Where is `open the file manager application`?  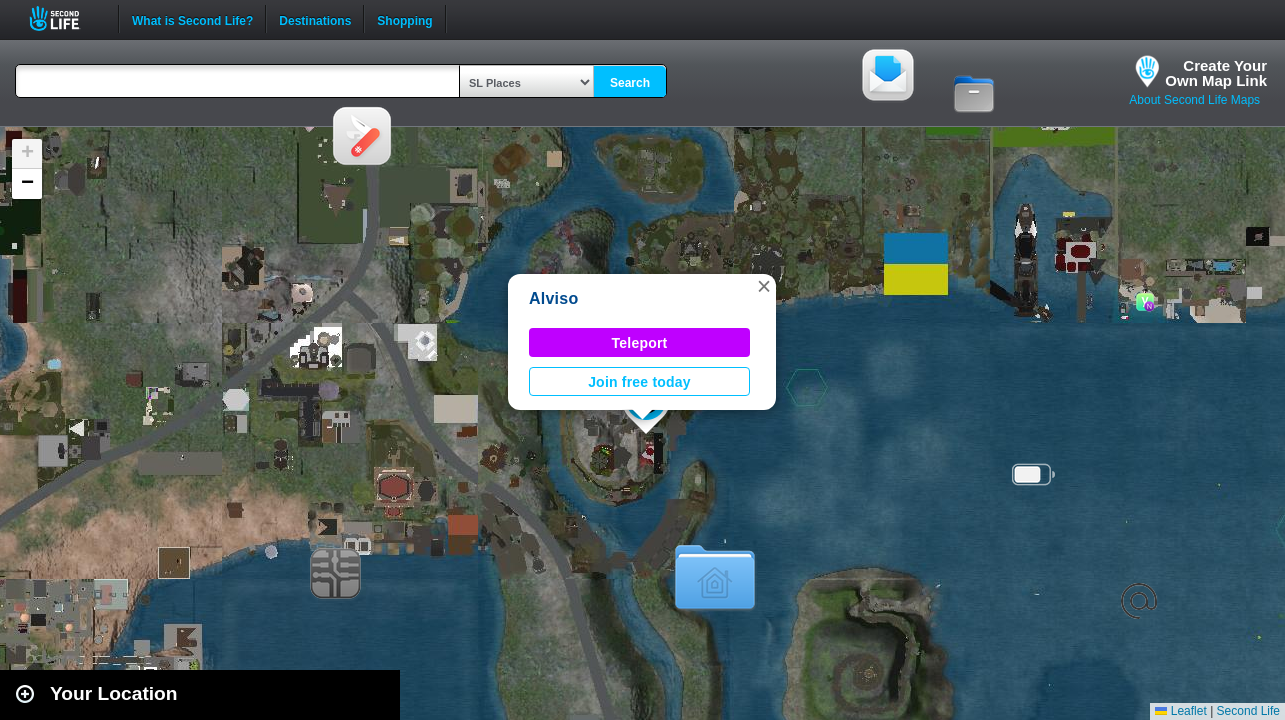 open the file manager application is located at coordinates (974, 94).